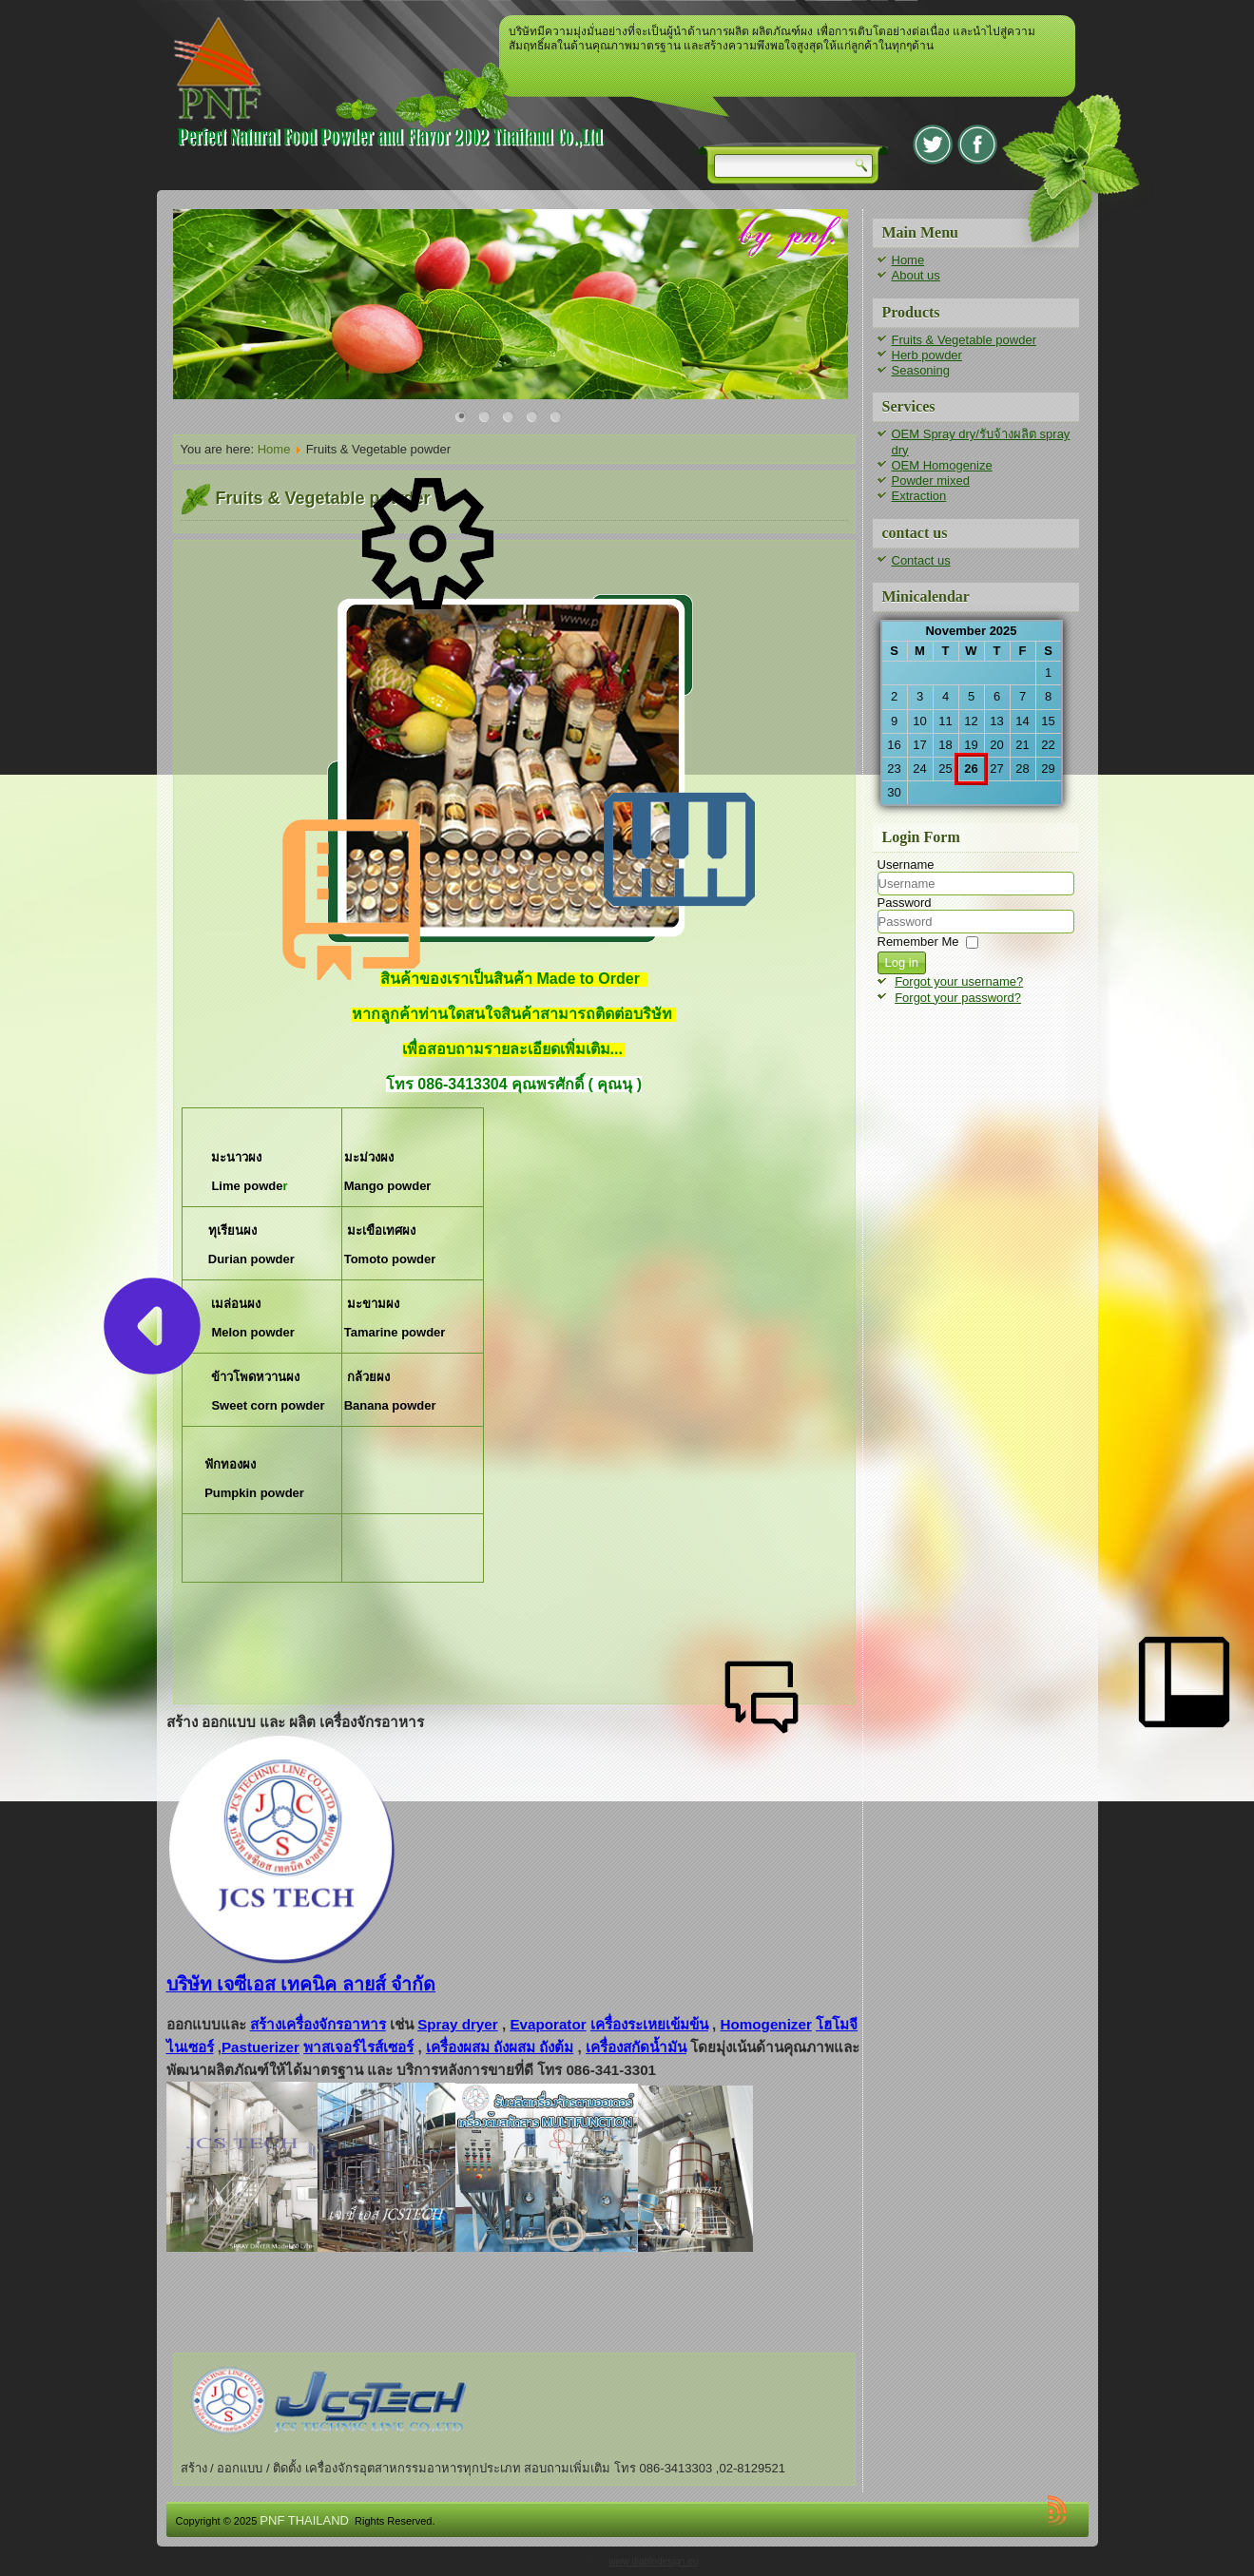 The image size is (1254, 2576). What do you see at coordinates (679, 849) in the screenshot?
I see `open piano or keyboard instrument tool` at bounding box center [679, 849].